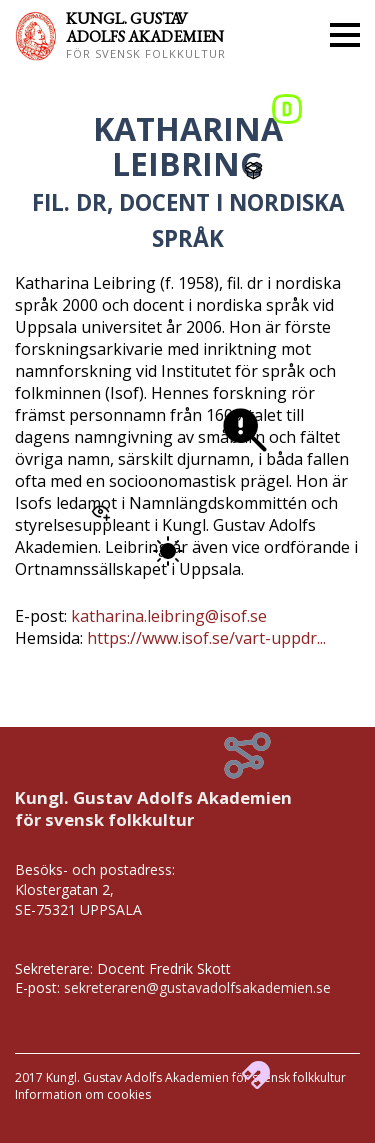 Image resolution: width=375 pixels, height=1143 pixels. I want to click on search error or warning, so click(245, 430).